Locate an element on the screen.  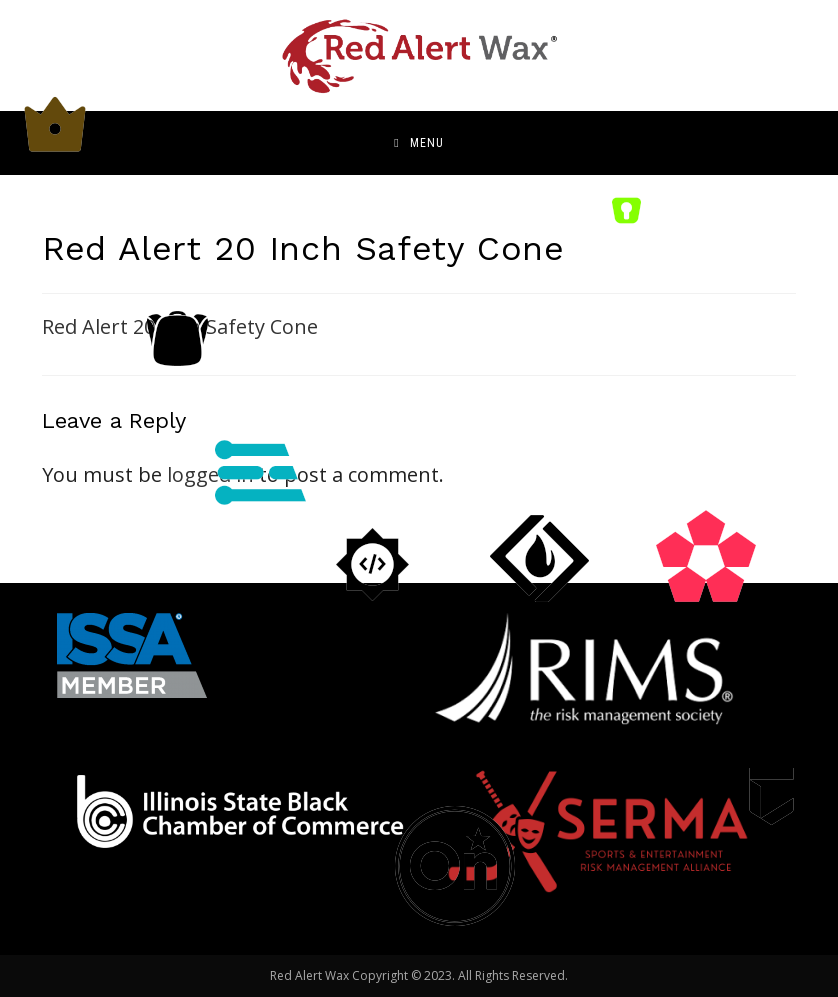
open Edge Impulse platform is located at coordinates (260, 472).